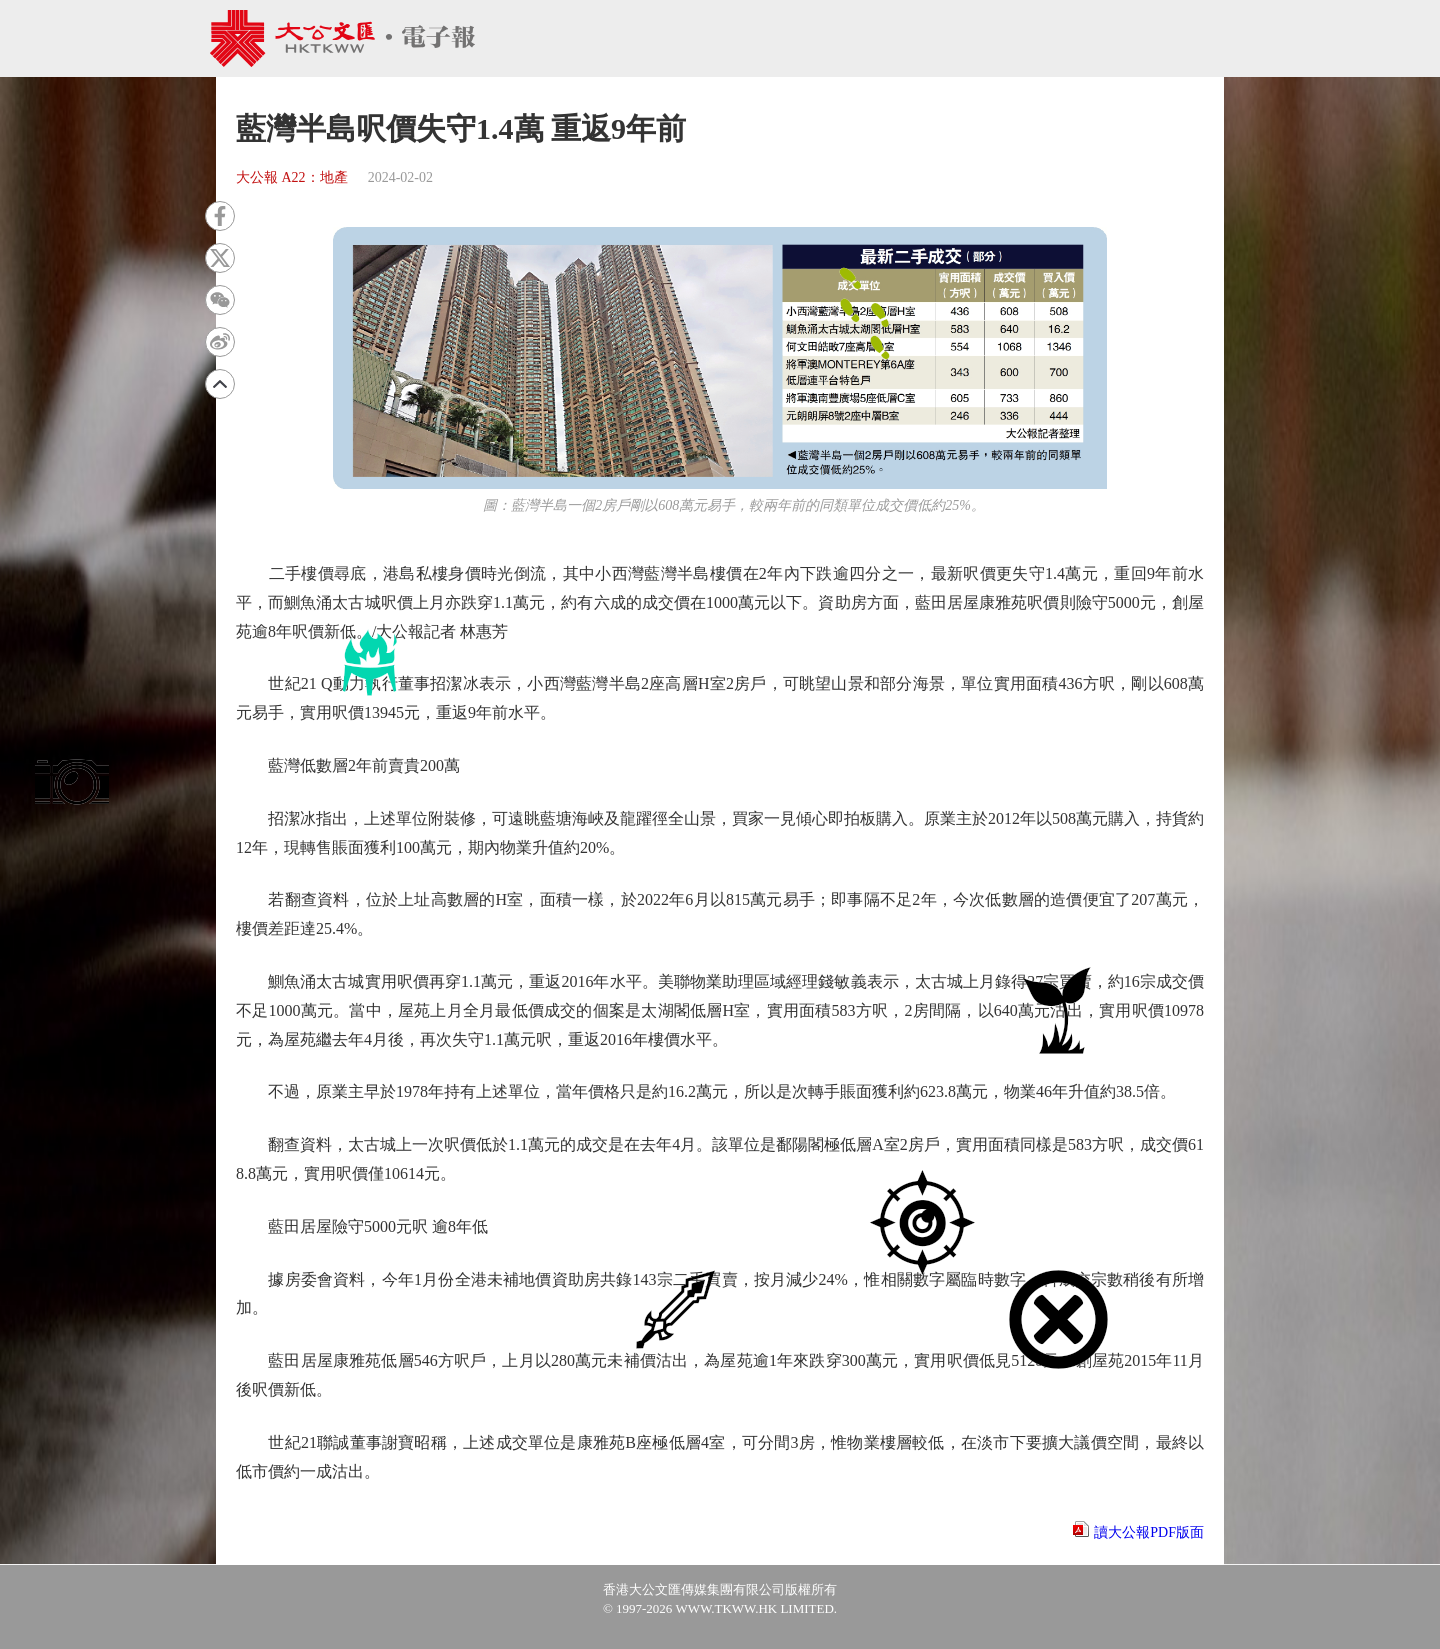 The height and width of the screenshot is (1649, 1440). What do you see at coordinates (1058, 1319) in the screenshot?
I see `cancel or close the current action` at bounding box center [1058, 1319].